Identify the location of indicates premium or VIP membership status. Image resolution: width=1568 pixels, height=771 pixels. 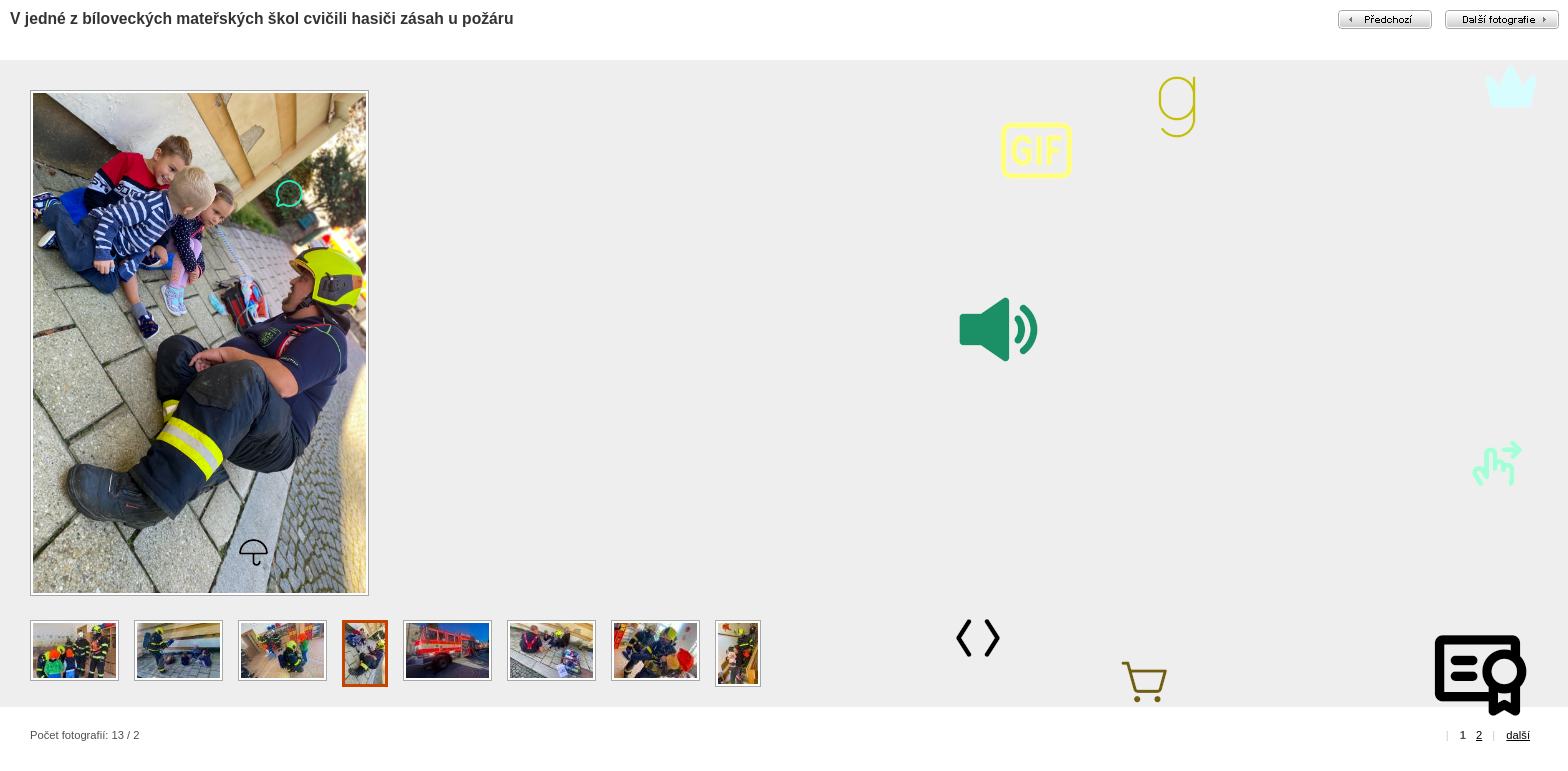
(1511, 89).